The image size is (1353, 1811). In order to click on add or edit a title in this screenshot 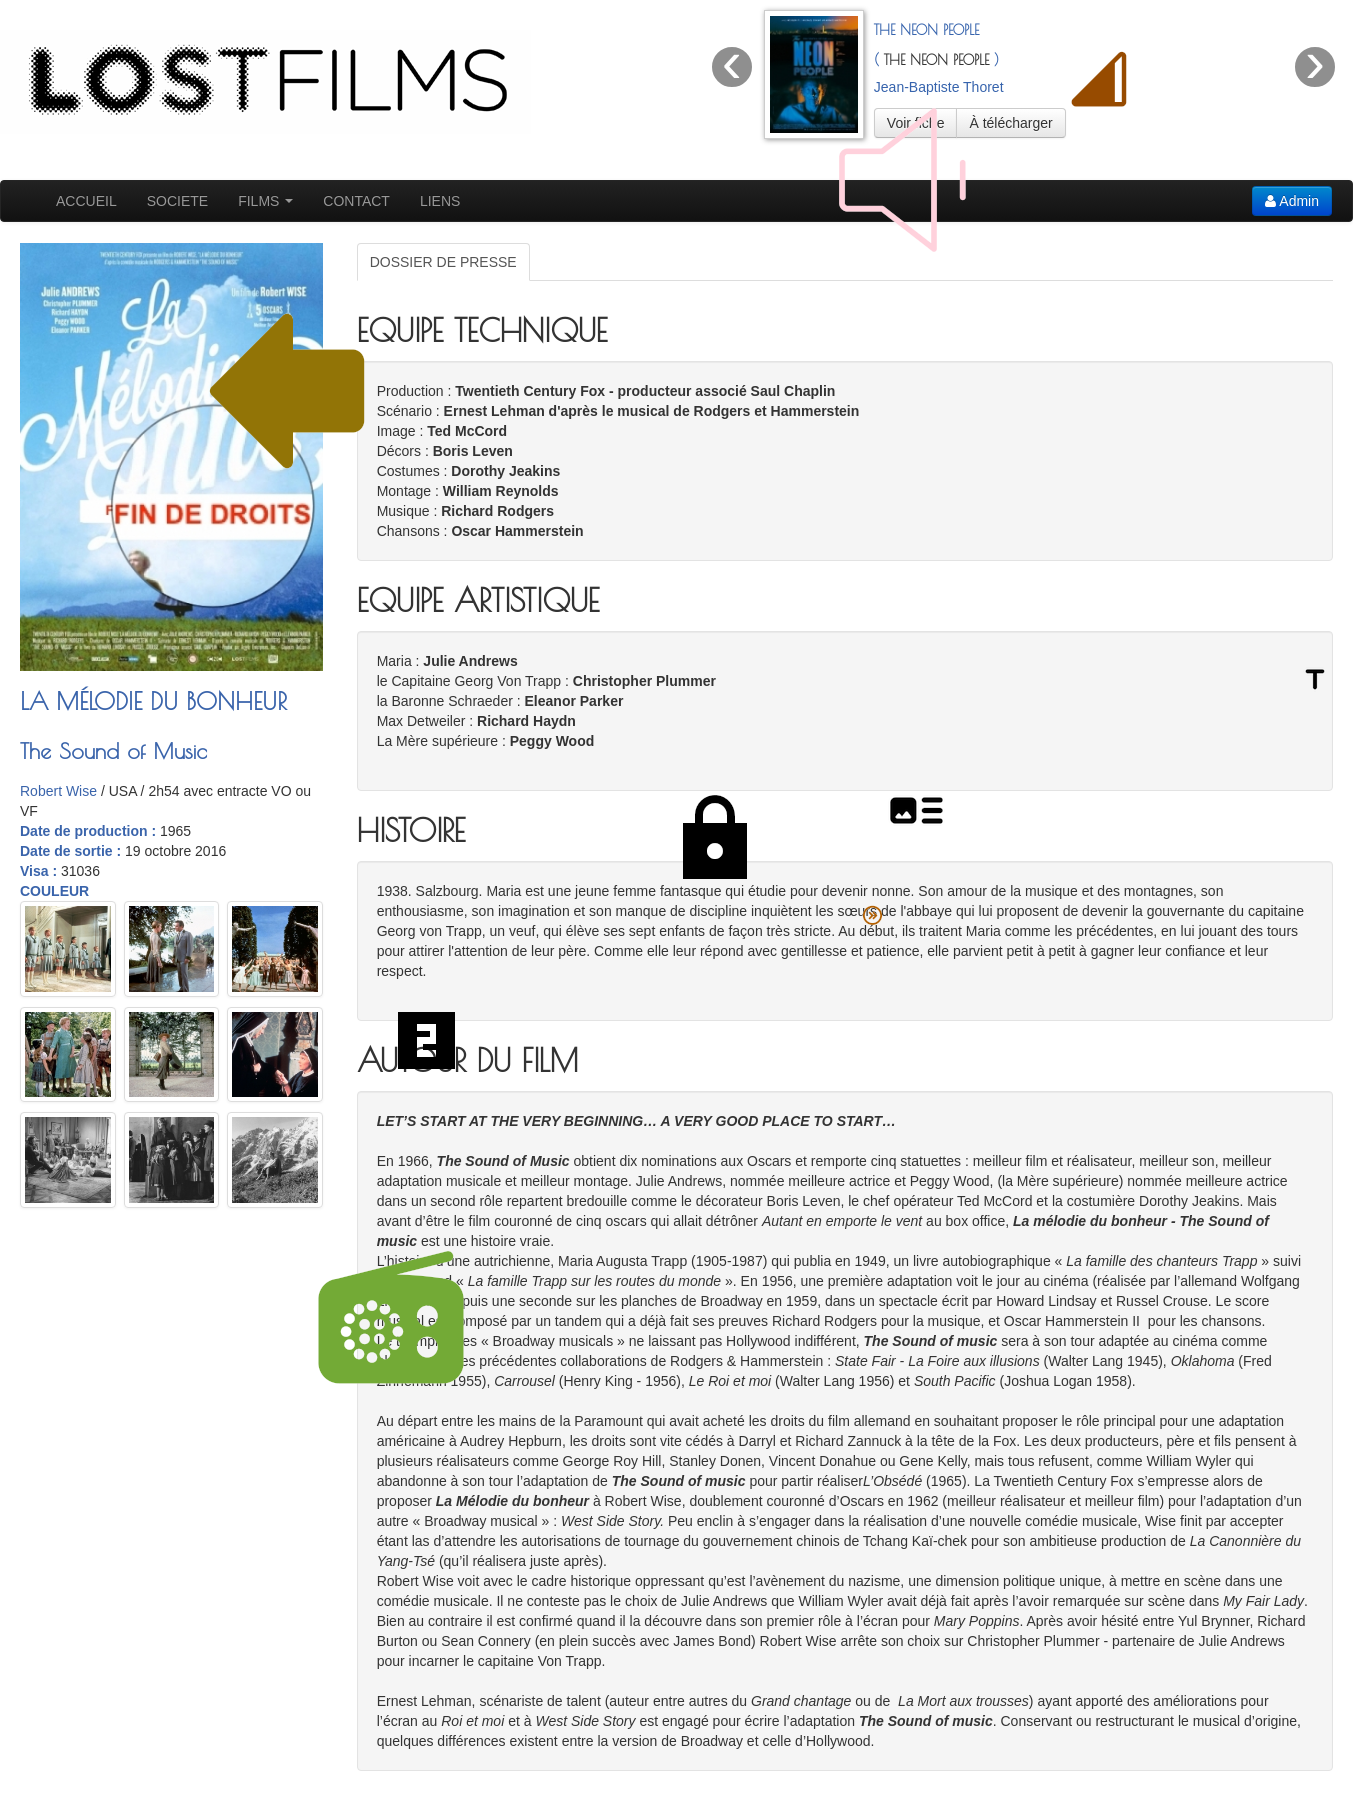, I will do `click(1315, 680)`.